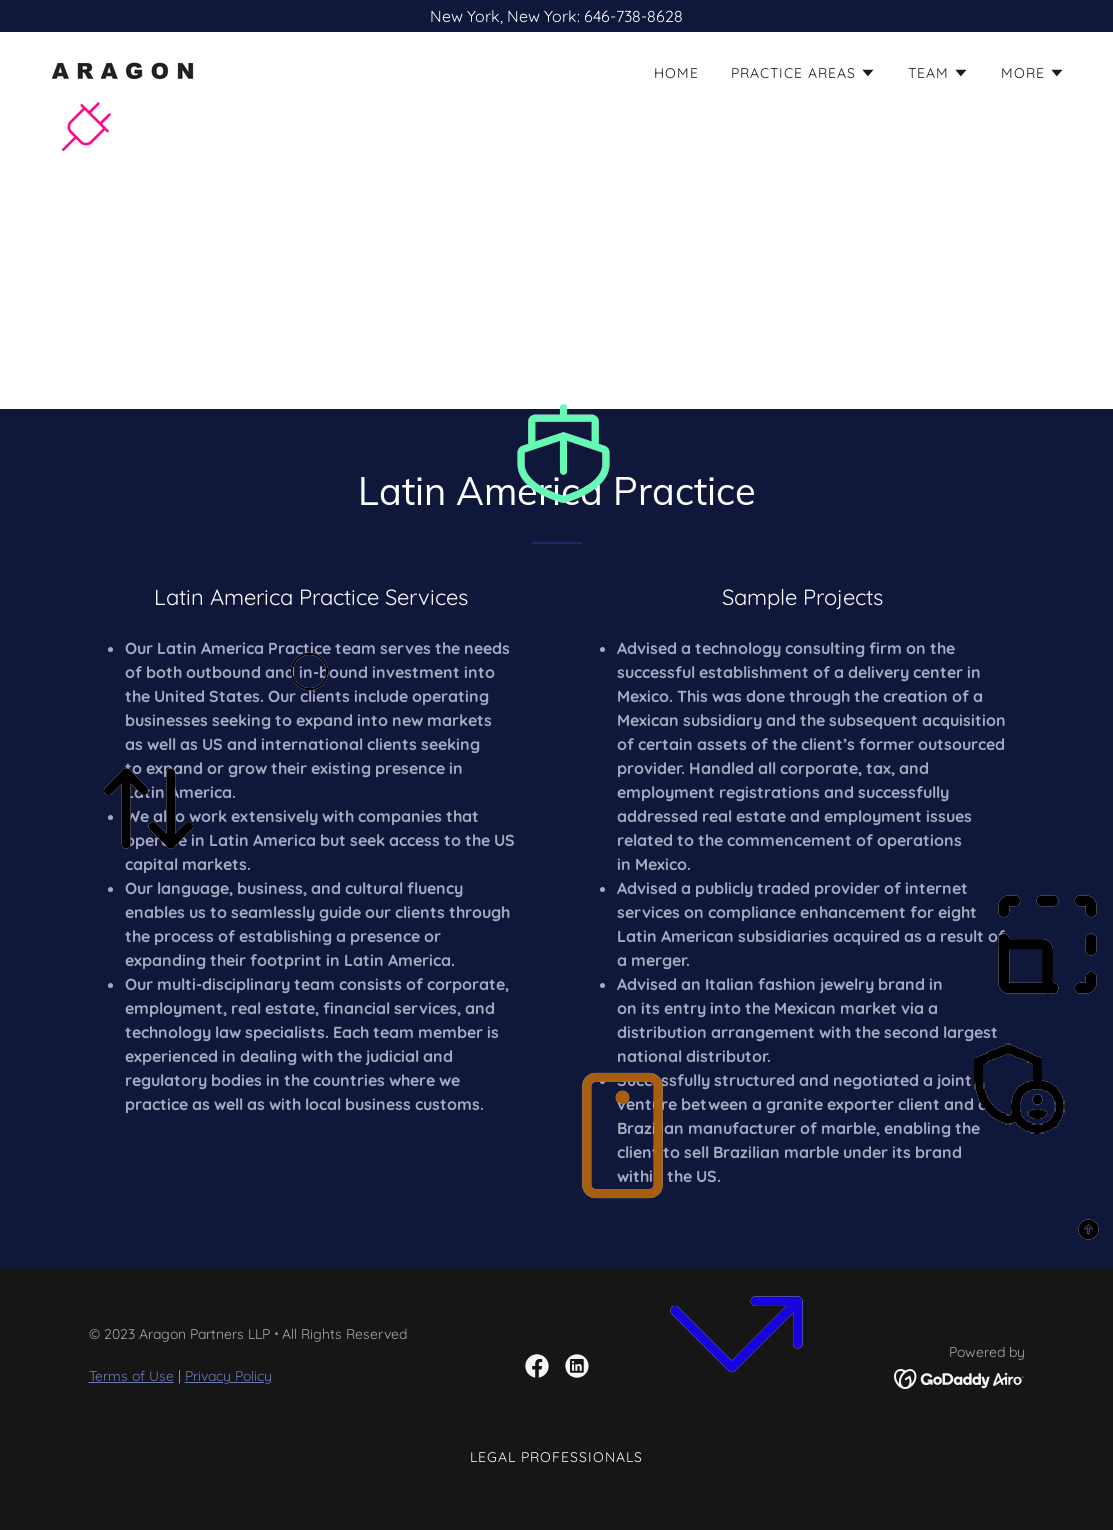  What do you see at coordinates (1015, 1084) in the screenshot?
I see `access admin or user security settings` at bounding box center [1015, 1084].